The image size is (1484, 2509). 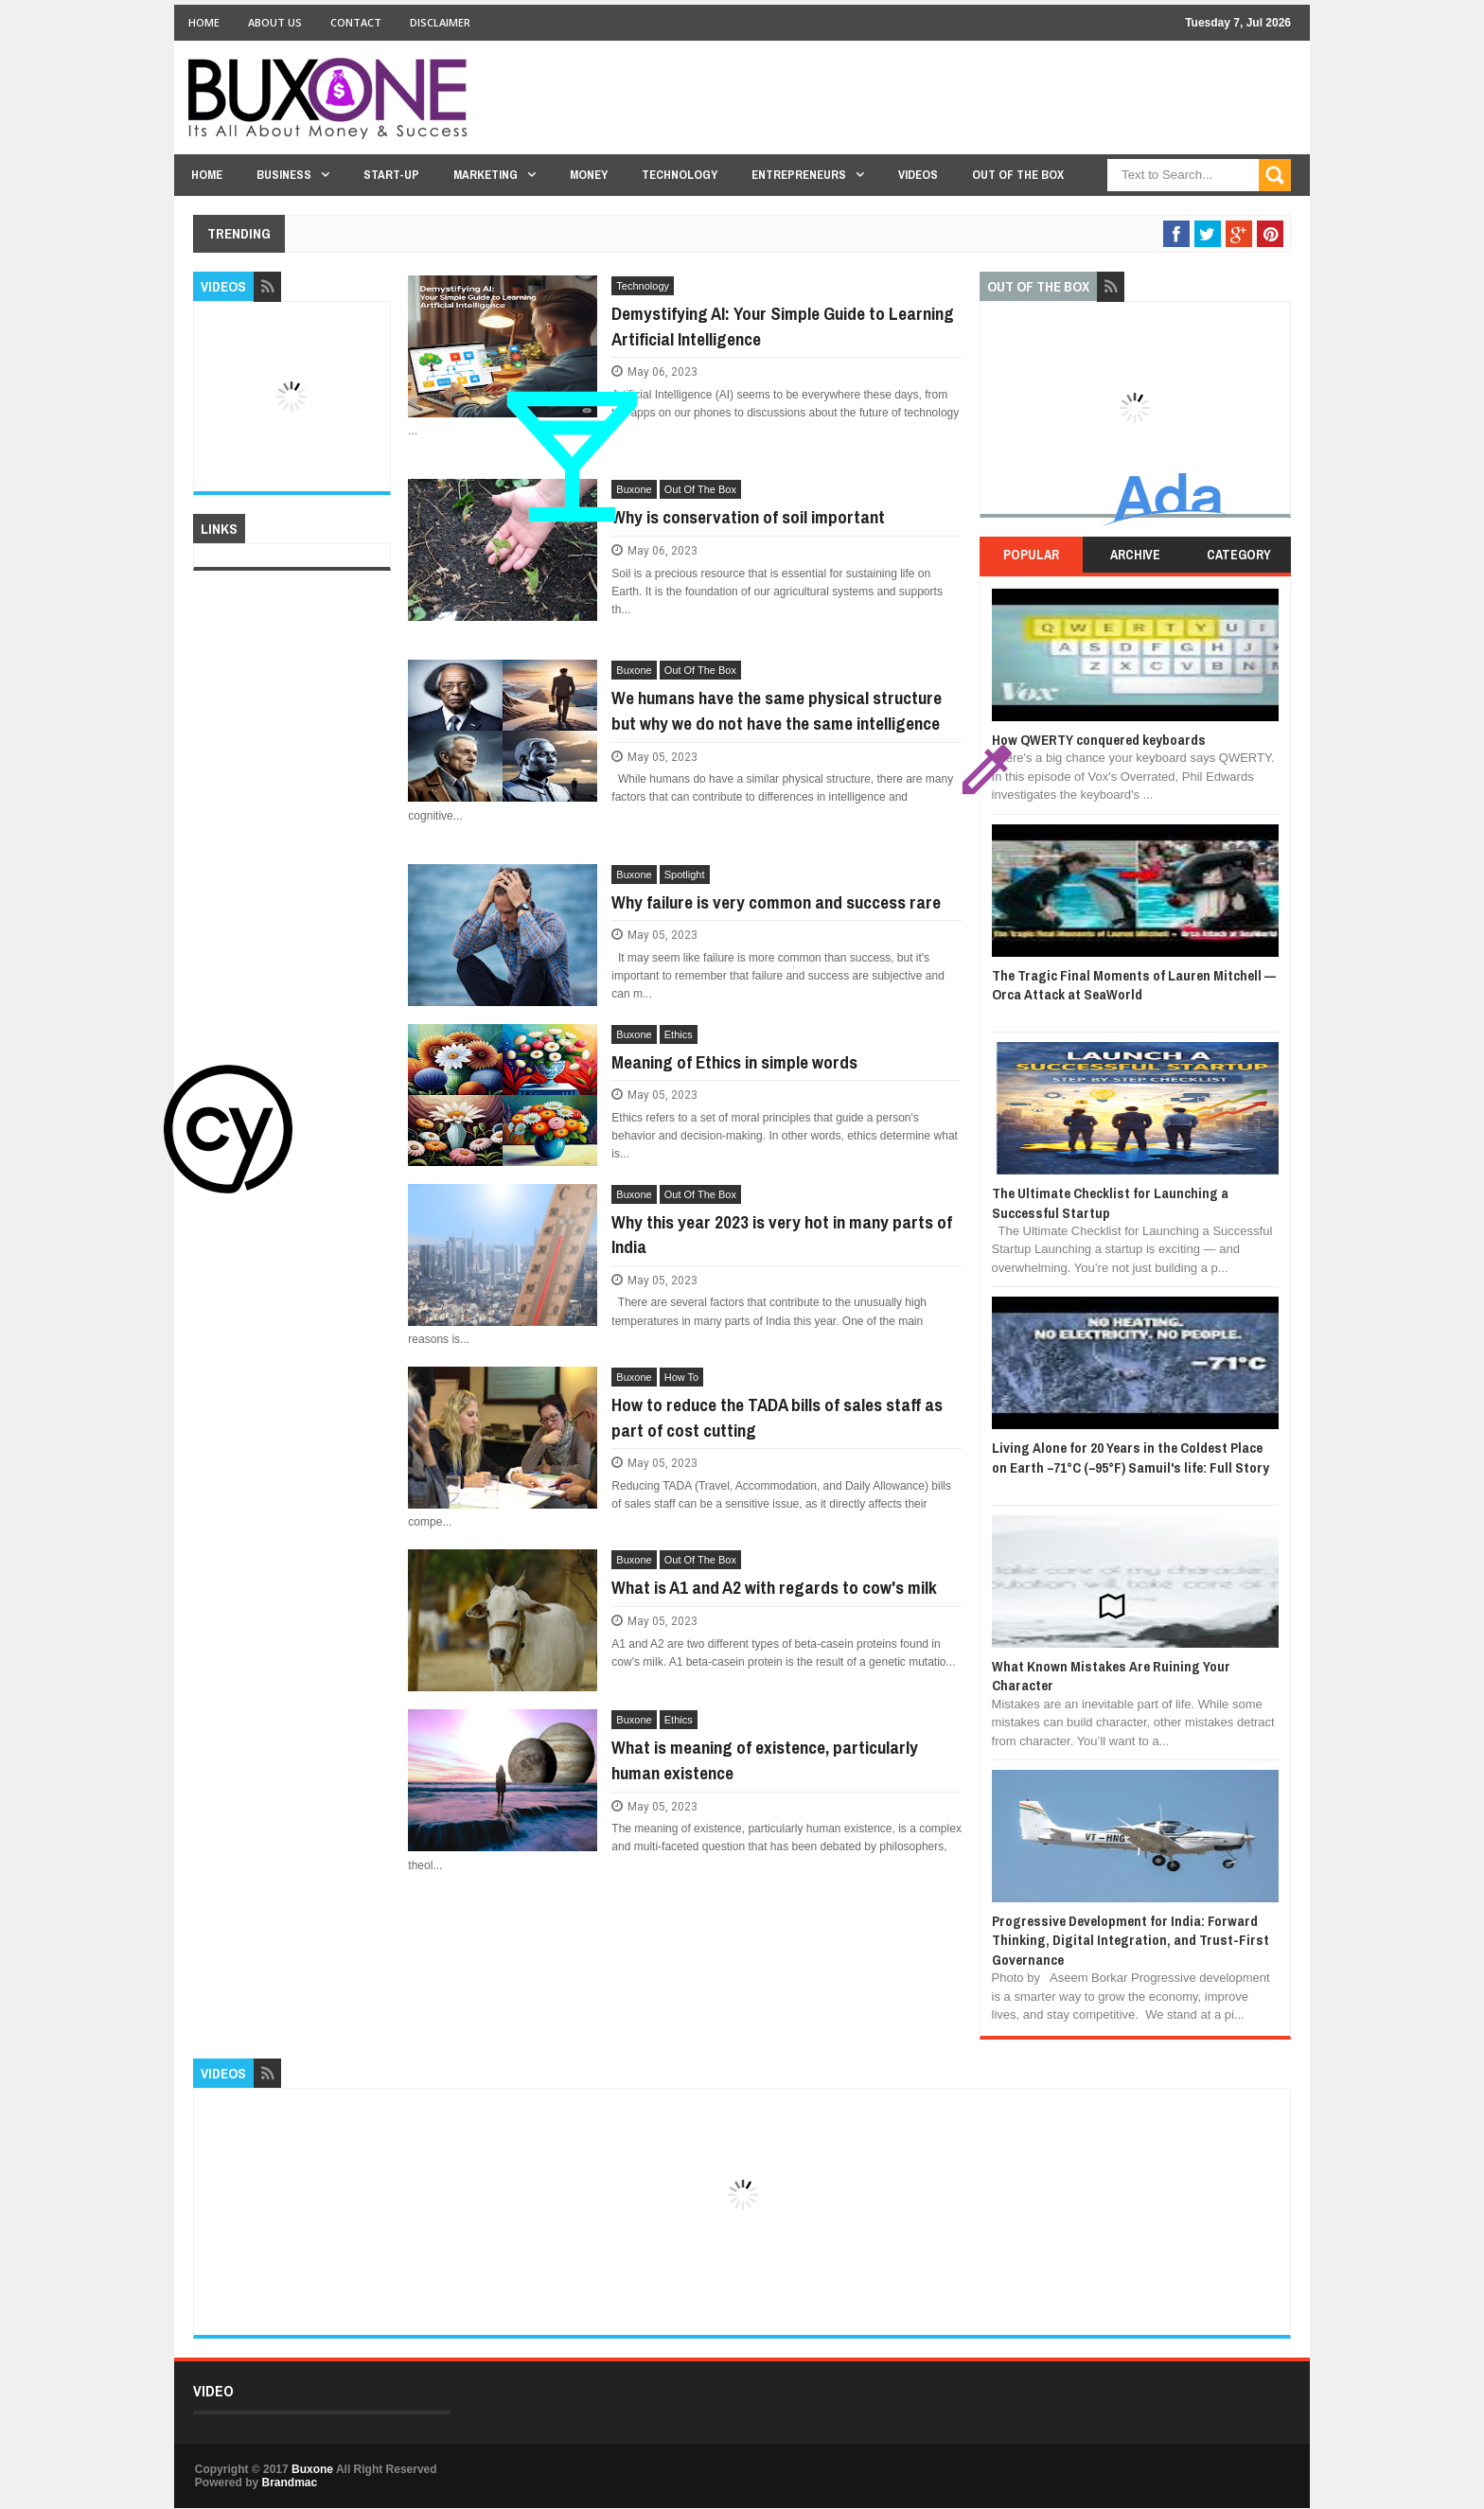 What do you see at coordinates (572, 456) in the screenshot?
I see `view drink or cocktail menu` at bounding box center [572, 456].